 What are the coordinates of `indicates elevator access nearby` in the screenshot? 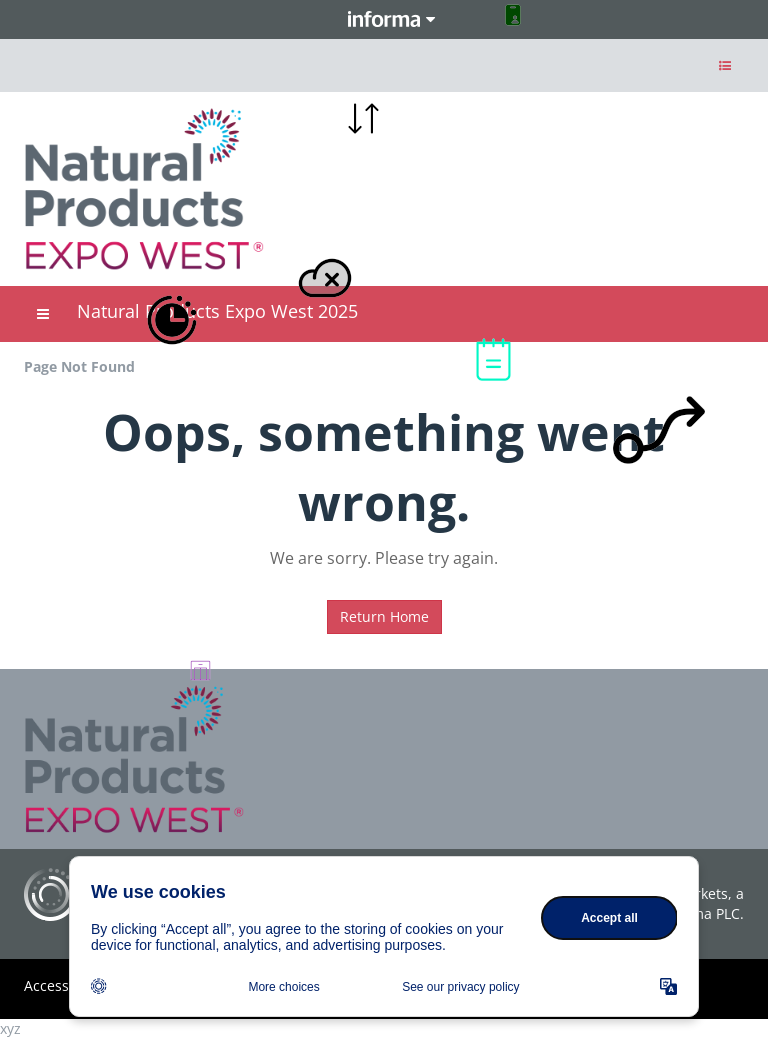 It's located at (200, 670).